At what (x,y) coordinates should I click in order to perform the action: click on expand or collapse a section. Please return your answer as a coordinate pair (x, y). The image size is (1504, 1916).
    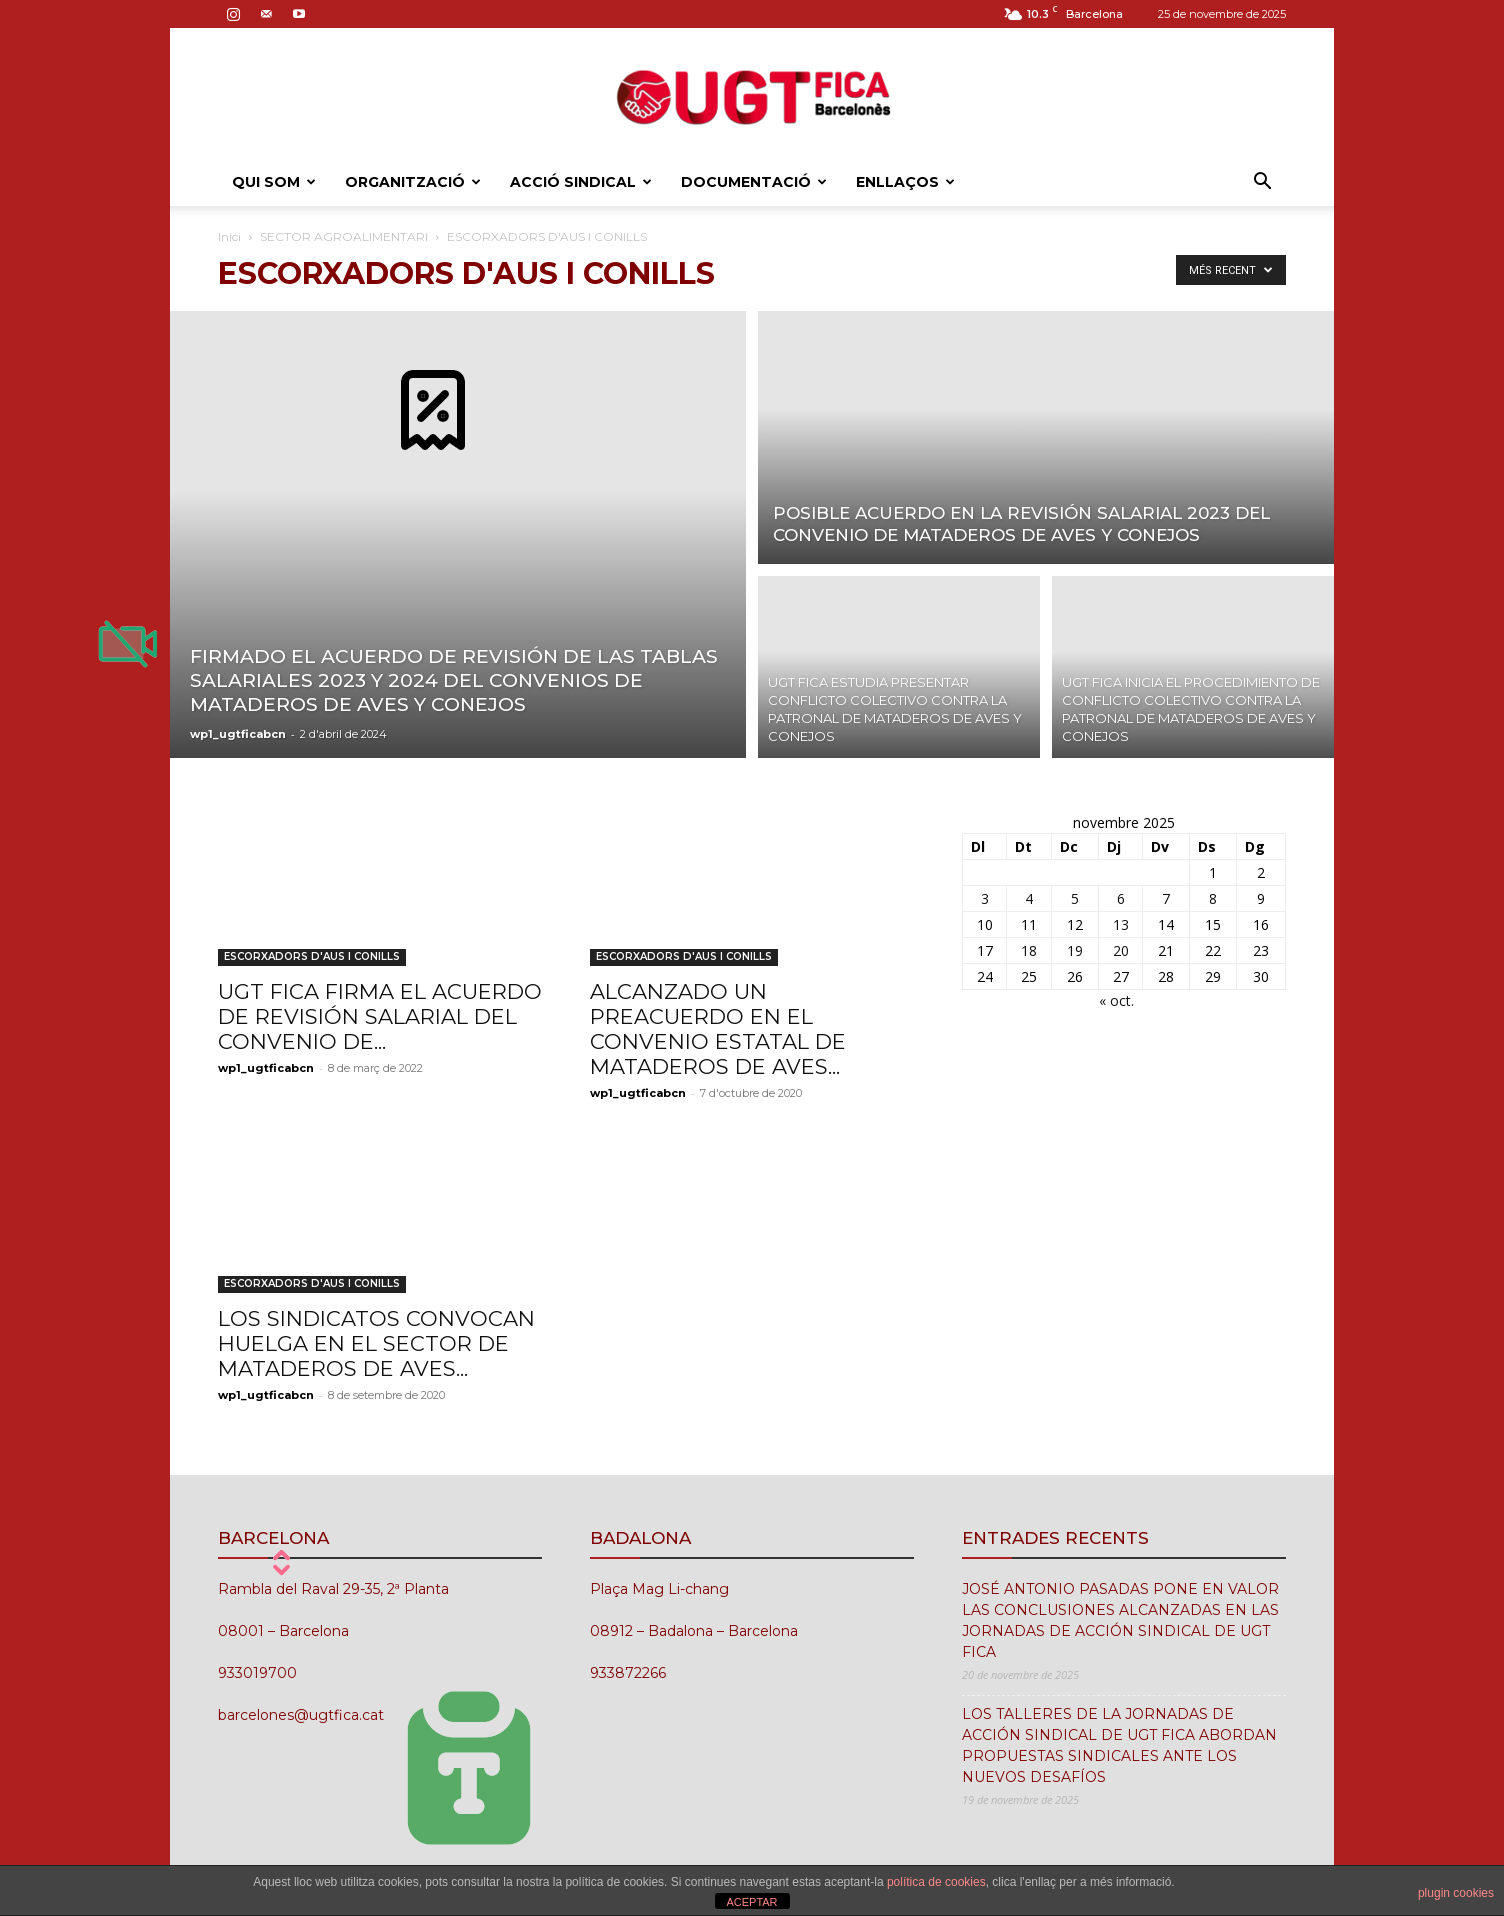
    Looking at the image, I should click on (281, 1562).